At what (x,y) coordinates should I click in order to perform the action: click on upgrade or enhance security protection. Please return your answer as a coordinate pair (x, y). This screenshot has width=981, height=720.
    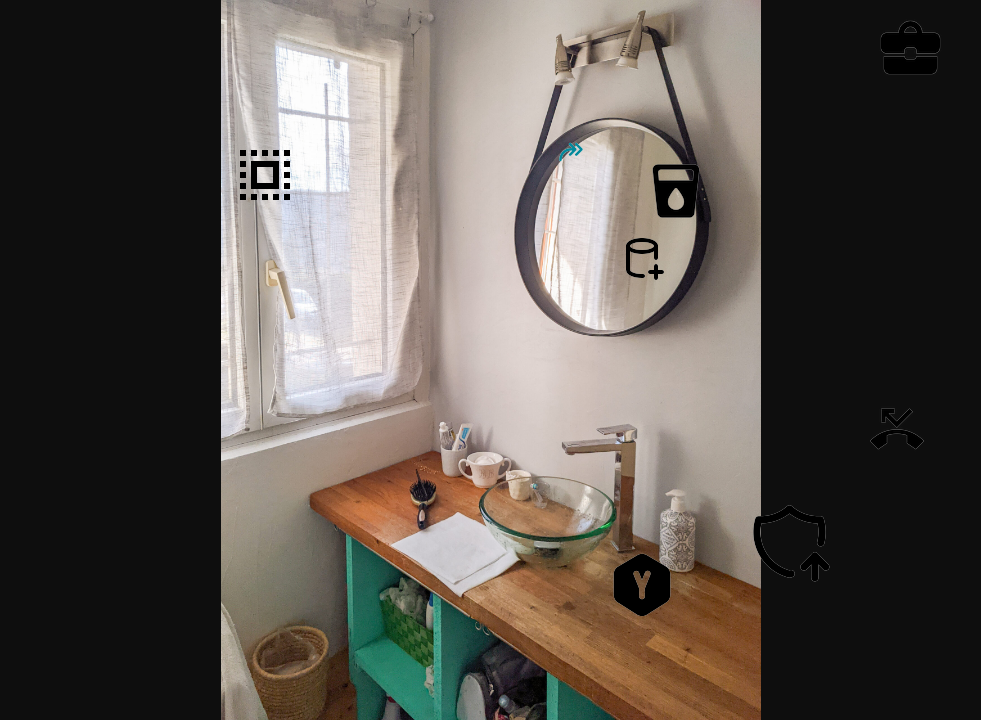
    Looking at the image, I should click on (789, 541).